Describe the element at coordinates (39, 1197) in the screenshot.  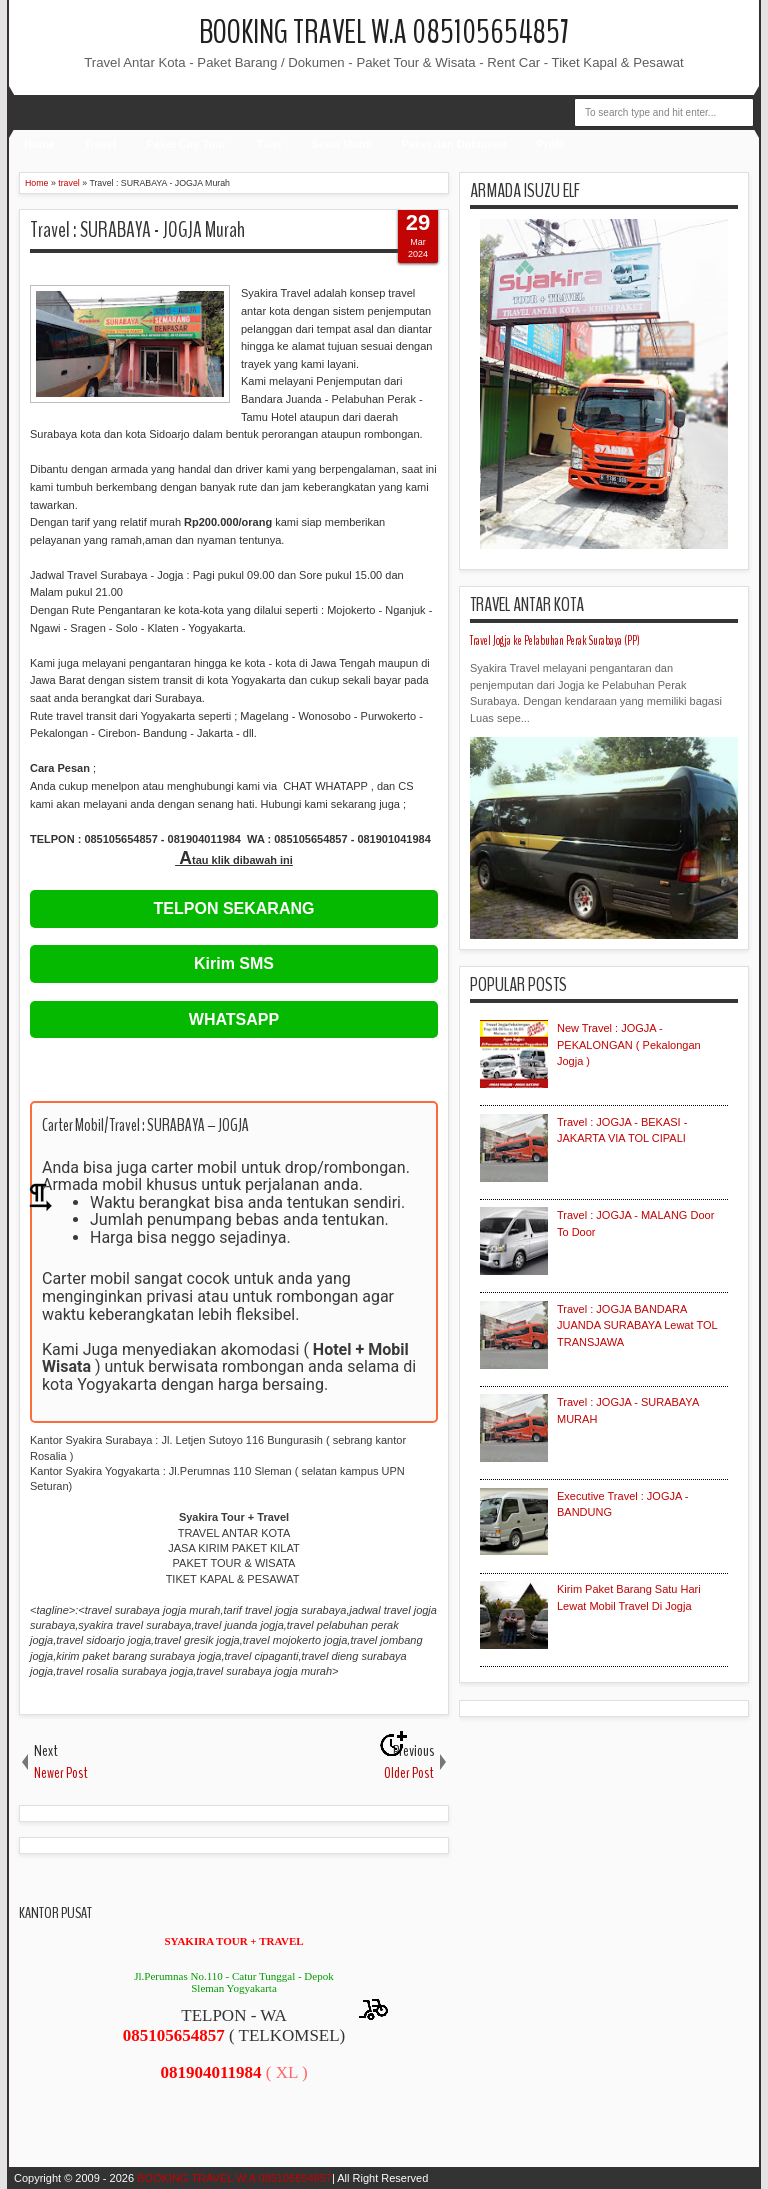
I see `set text direction to left-to-right` at that location.